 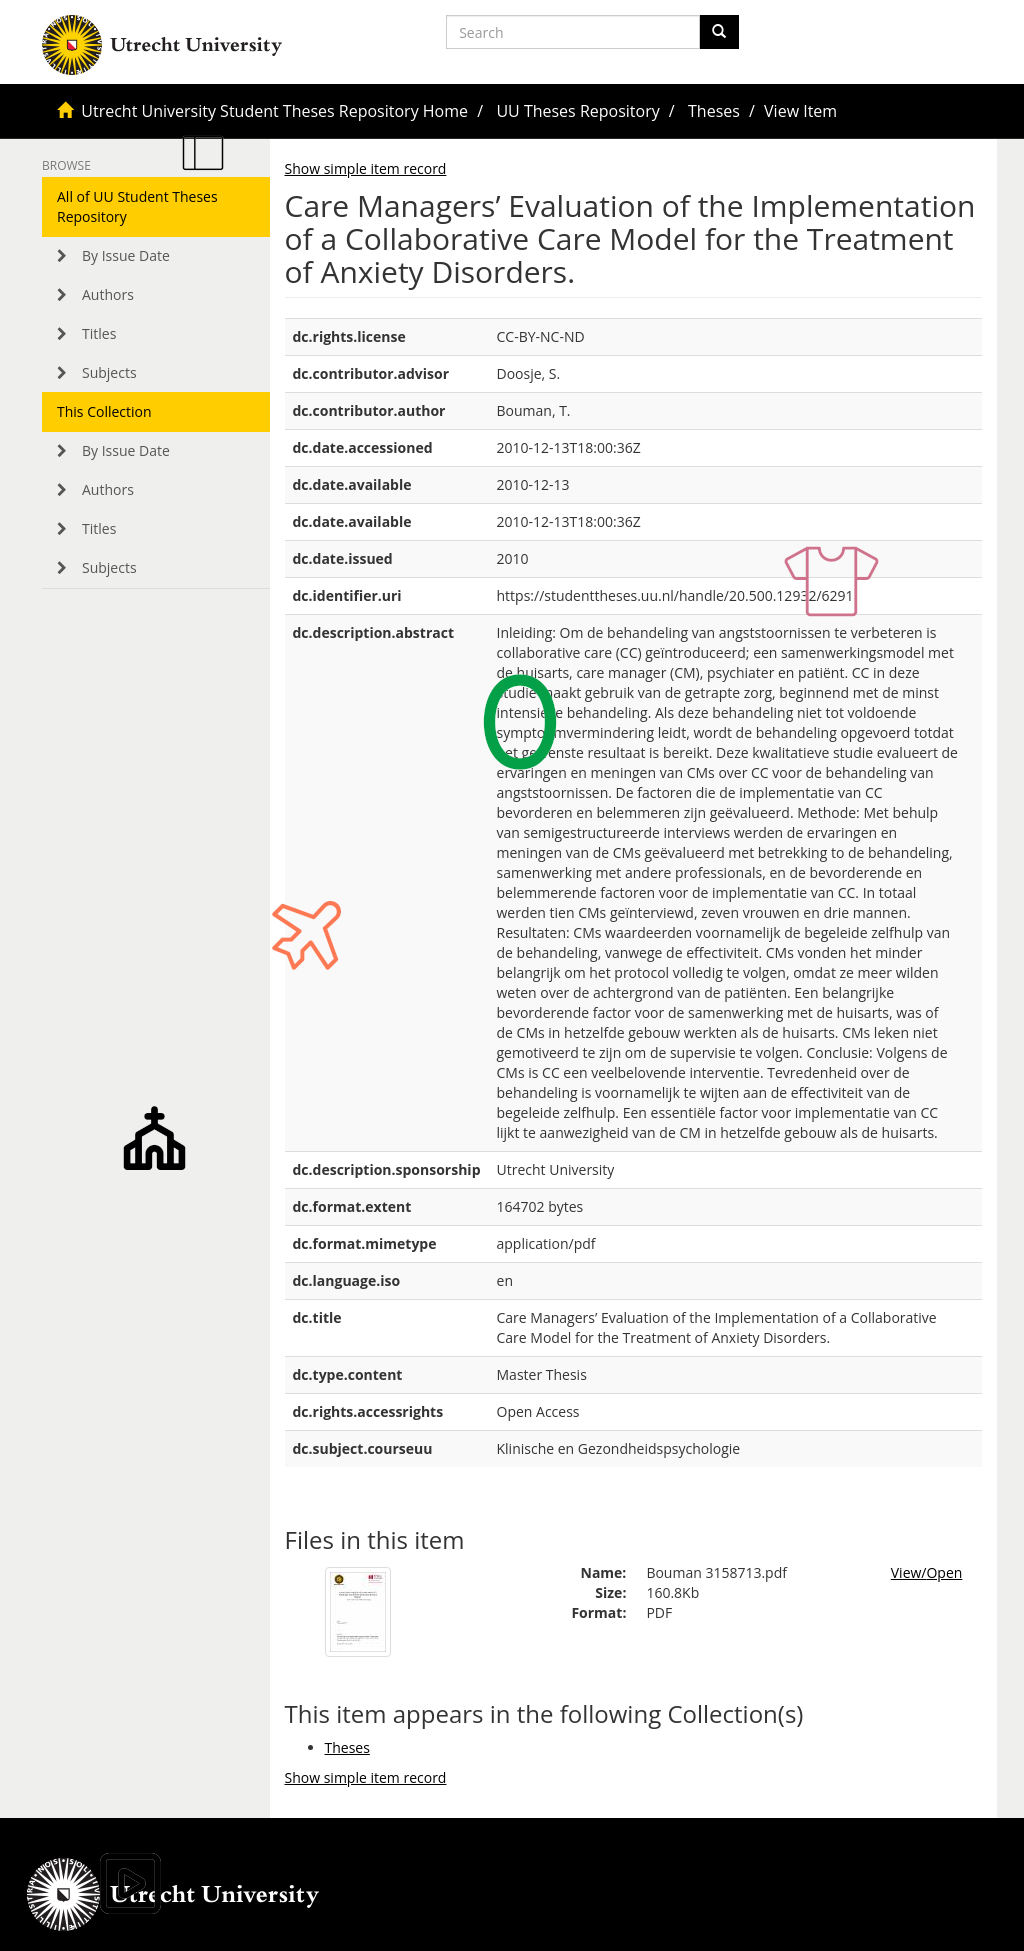 What do you see at coordinates (308, 934) in the screenshot?
I see `enable airplane mode` at bounding box center [308, 934].